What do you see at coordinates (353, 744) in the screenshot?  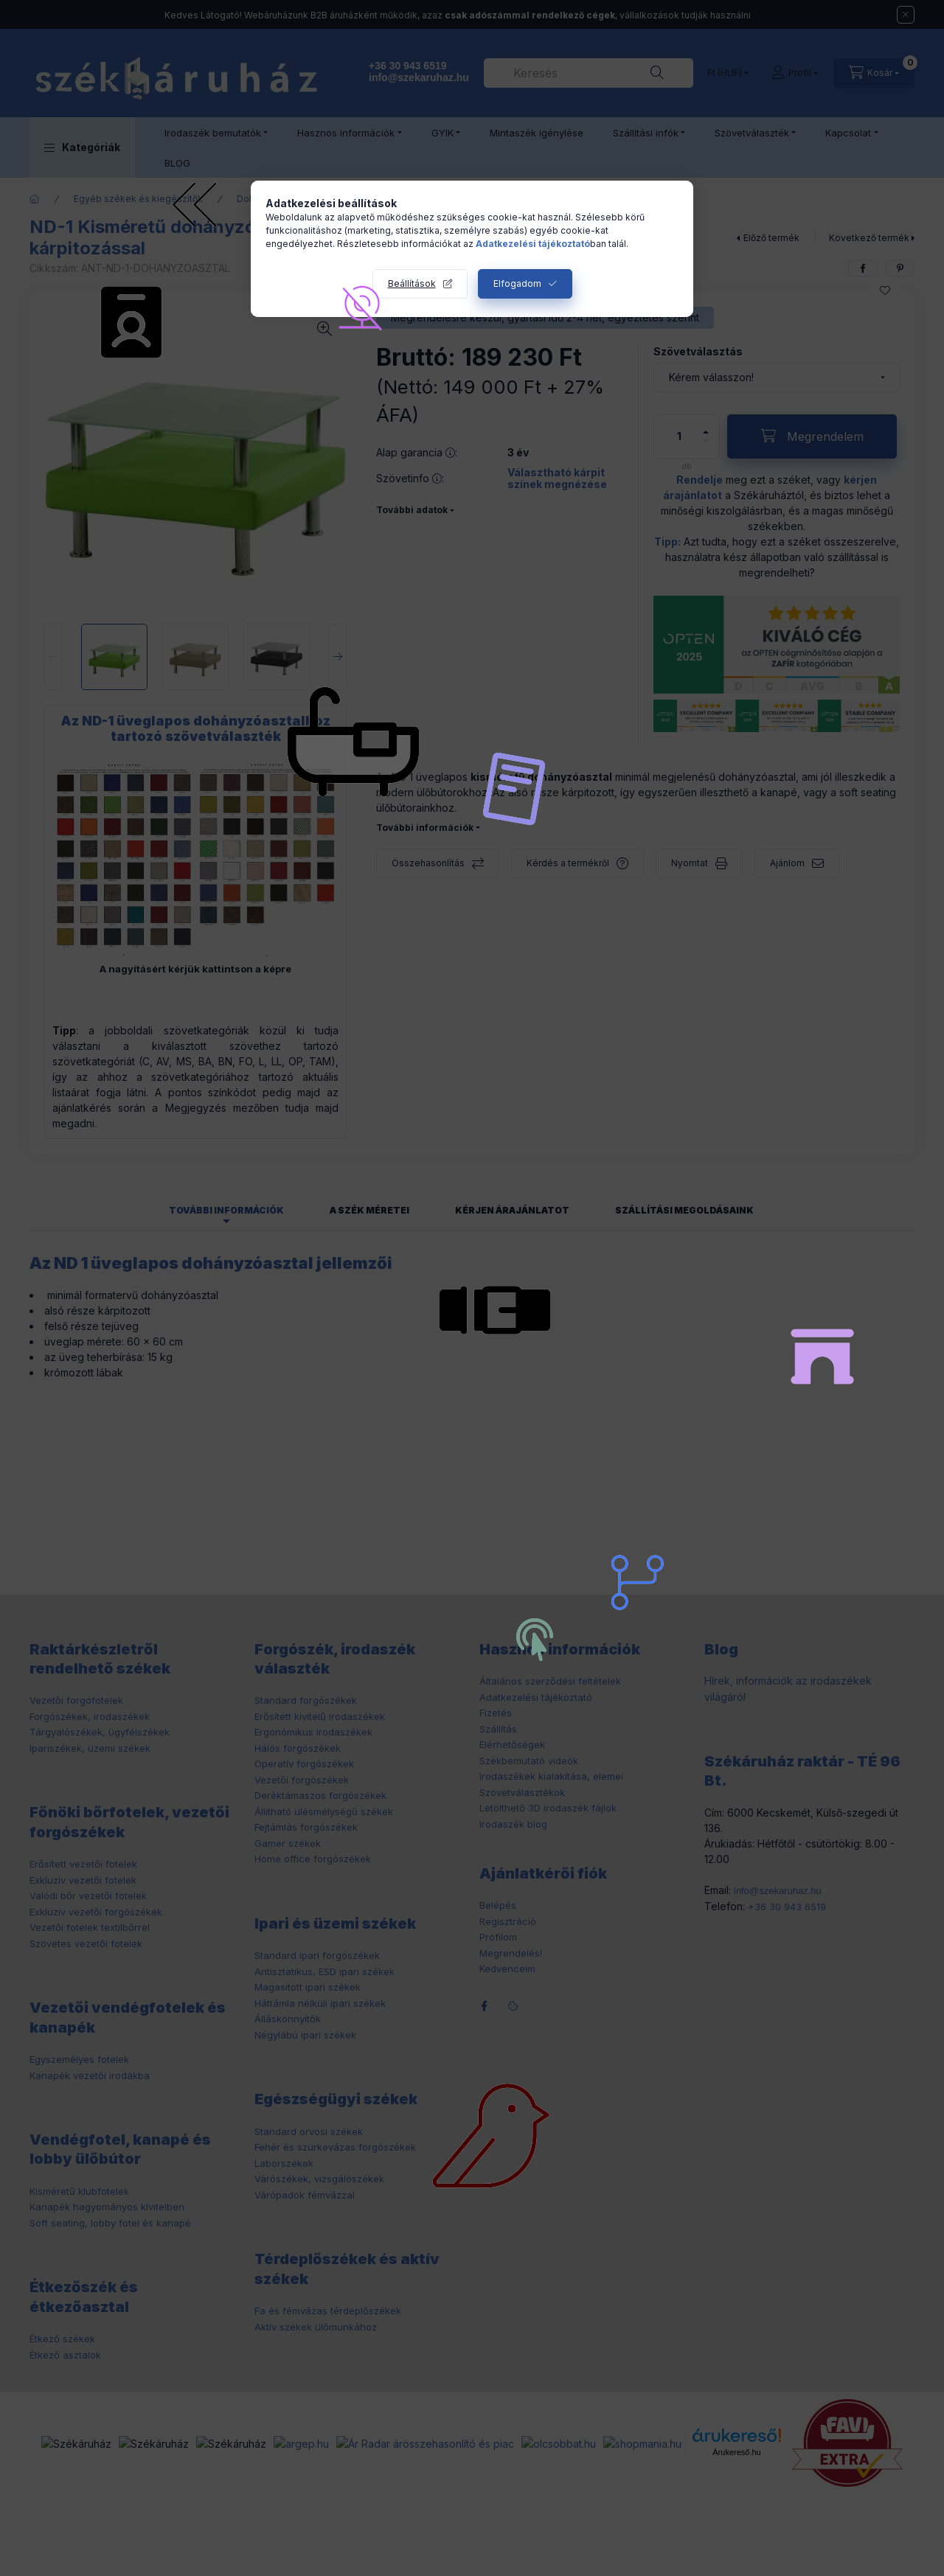 I see `indicates bathroom amenity in a listing` at bounding box center [353, 744].